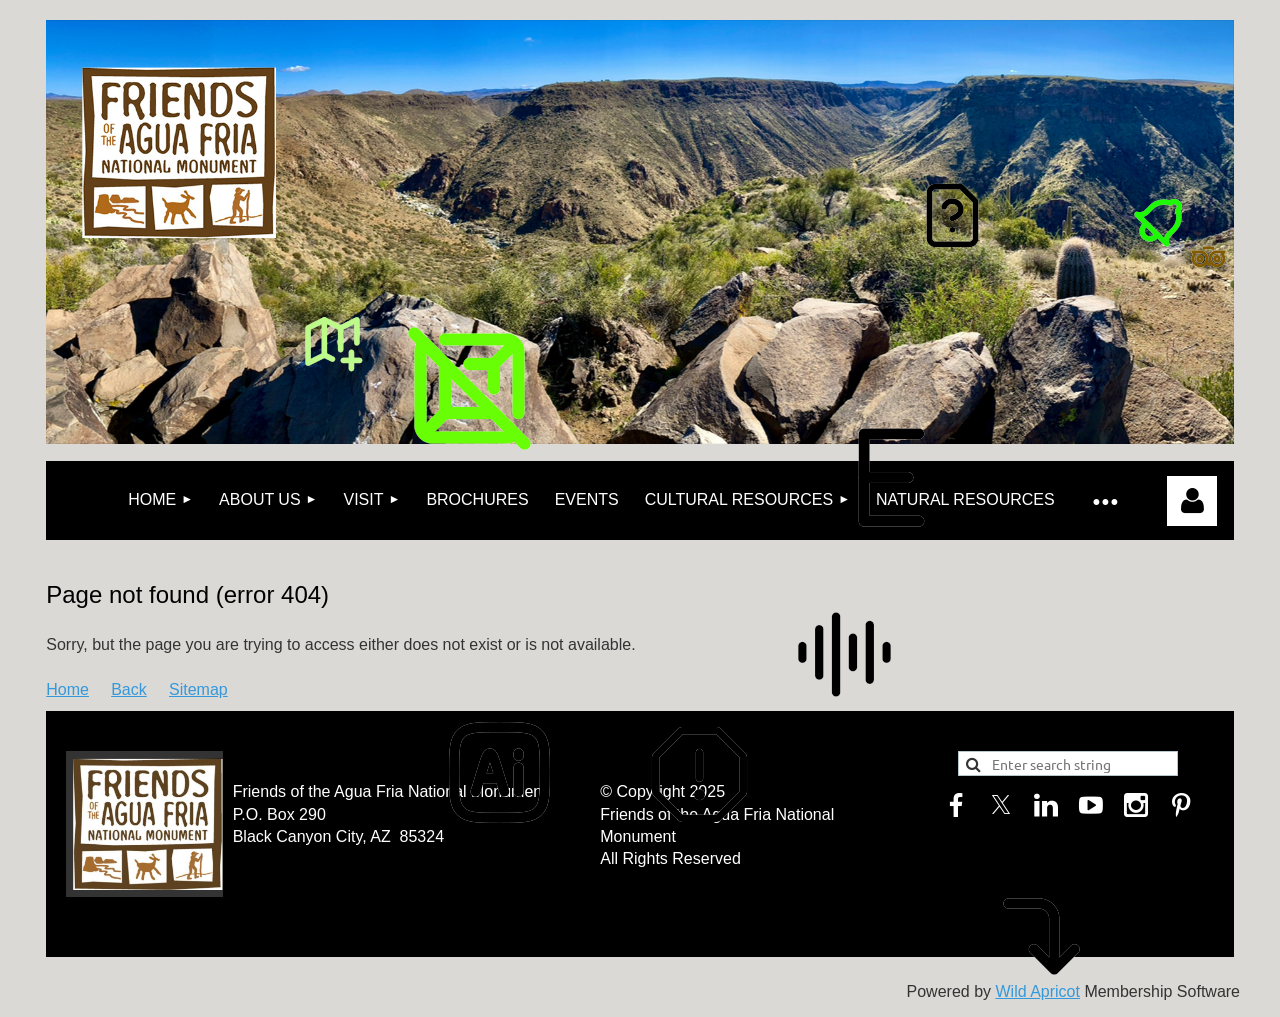 The width and height of the screenshot is (1280, 1017). I want to click on audio playback or sound visualization, so click(844, 654).